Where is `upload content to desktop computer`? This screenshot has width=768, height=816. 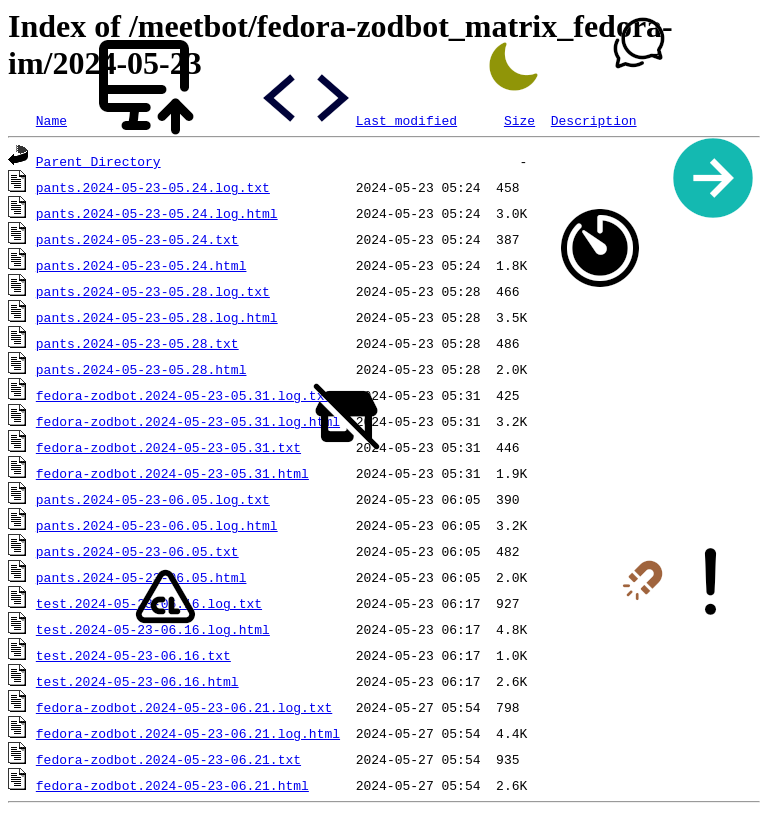
upload content to desktop computer is located at coordinates (144, 85).